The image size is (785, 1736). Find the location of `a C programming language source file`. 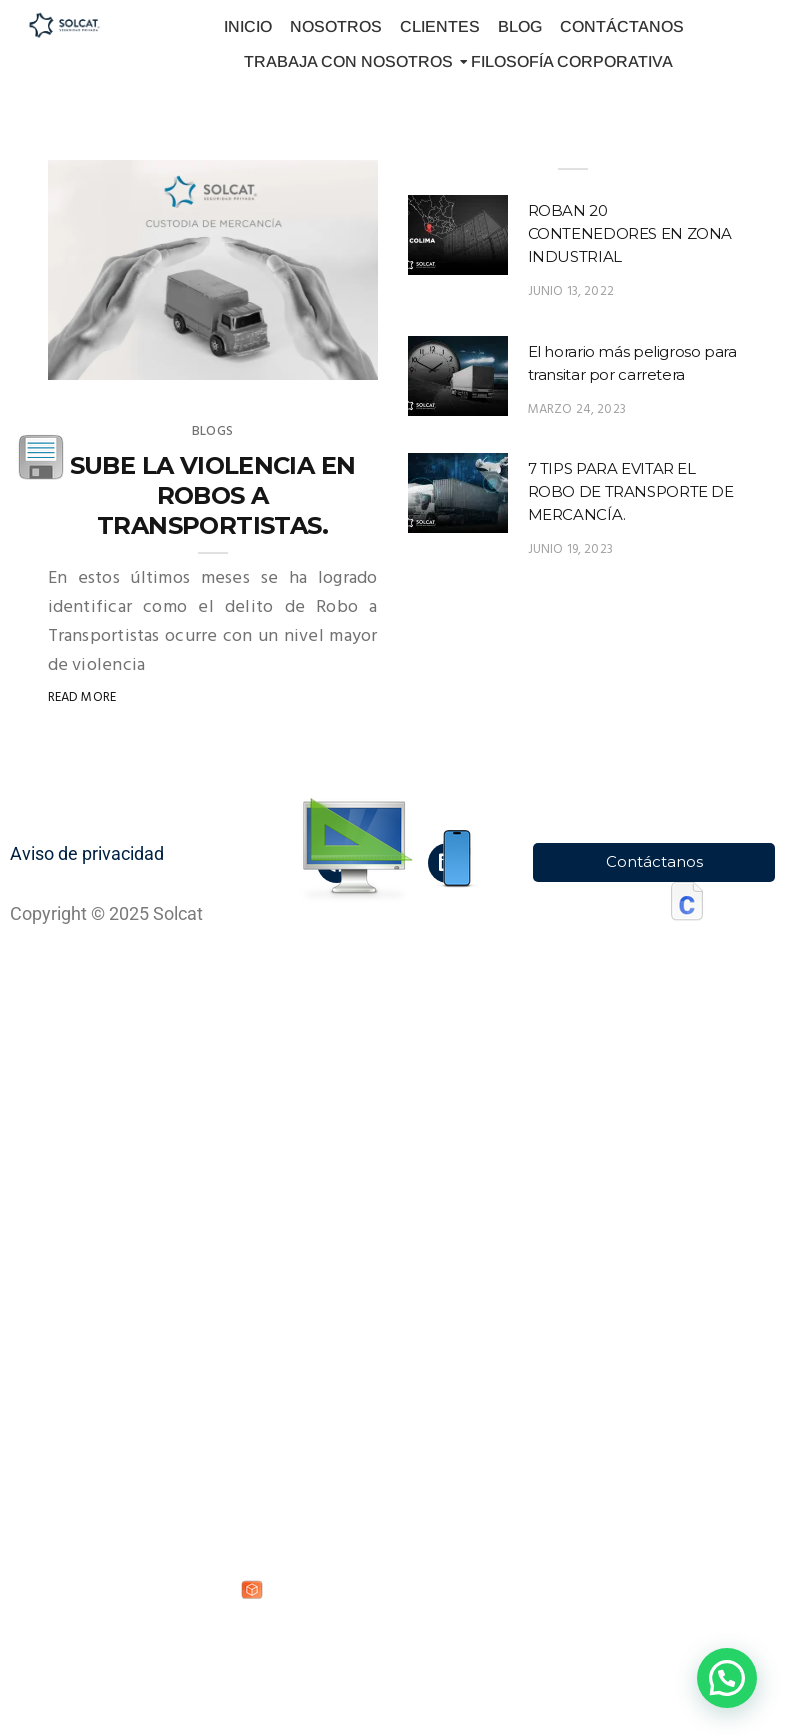

a C programming language source file is located at coordinates (687, 901).